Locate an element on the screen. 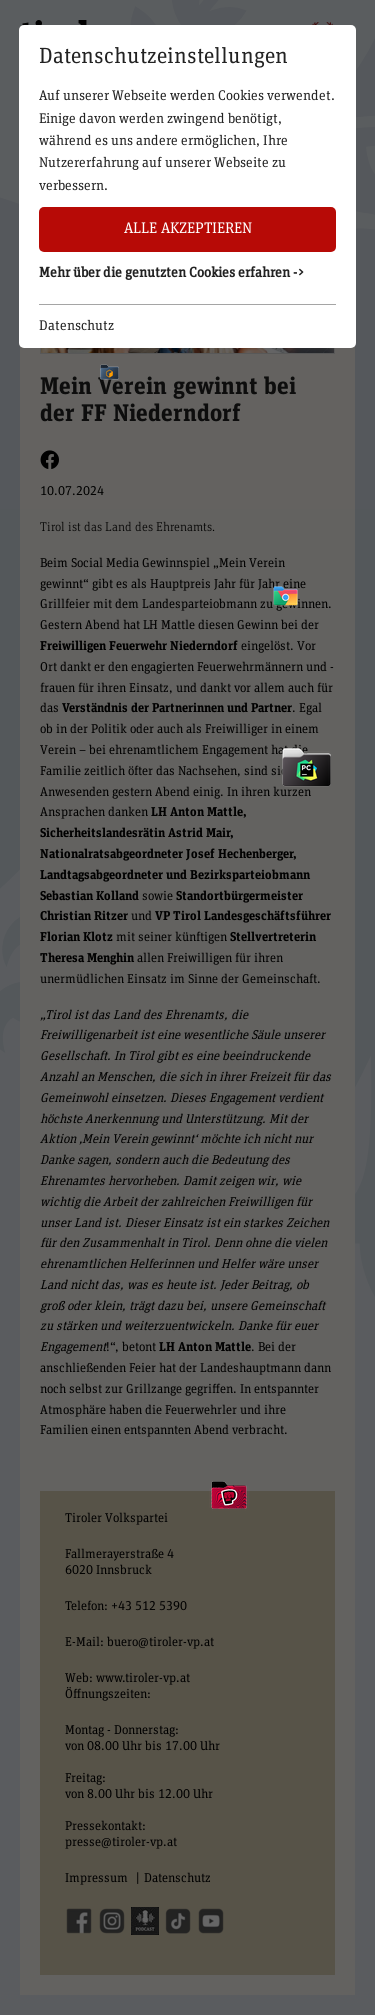  open pycharm project folder is located at coordinates (306, 768).